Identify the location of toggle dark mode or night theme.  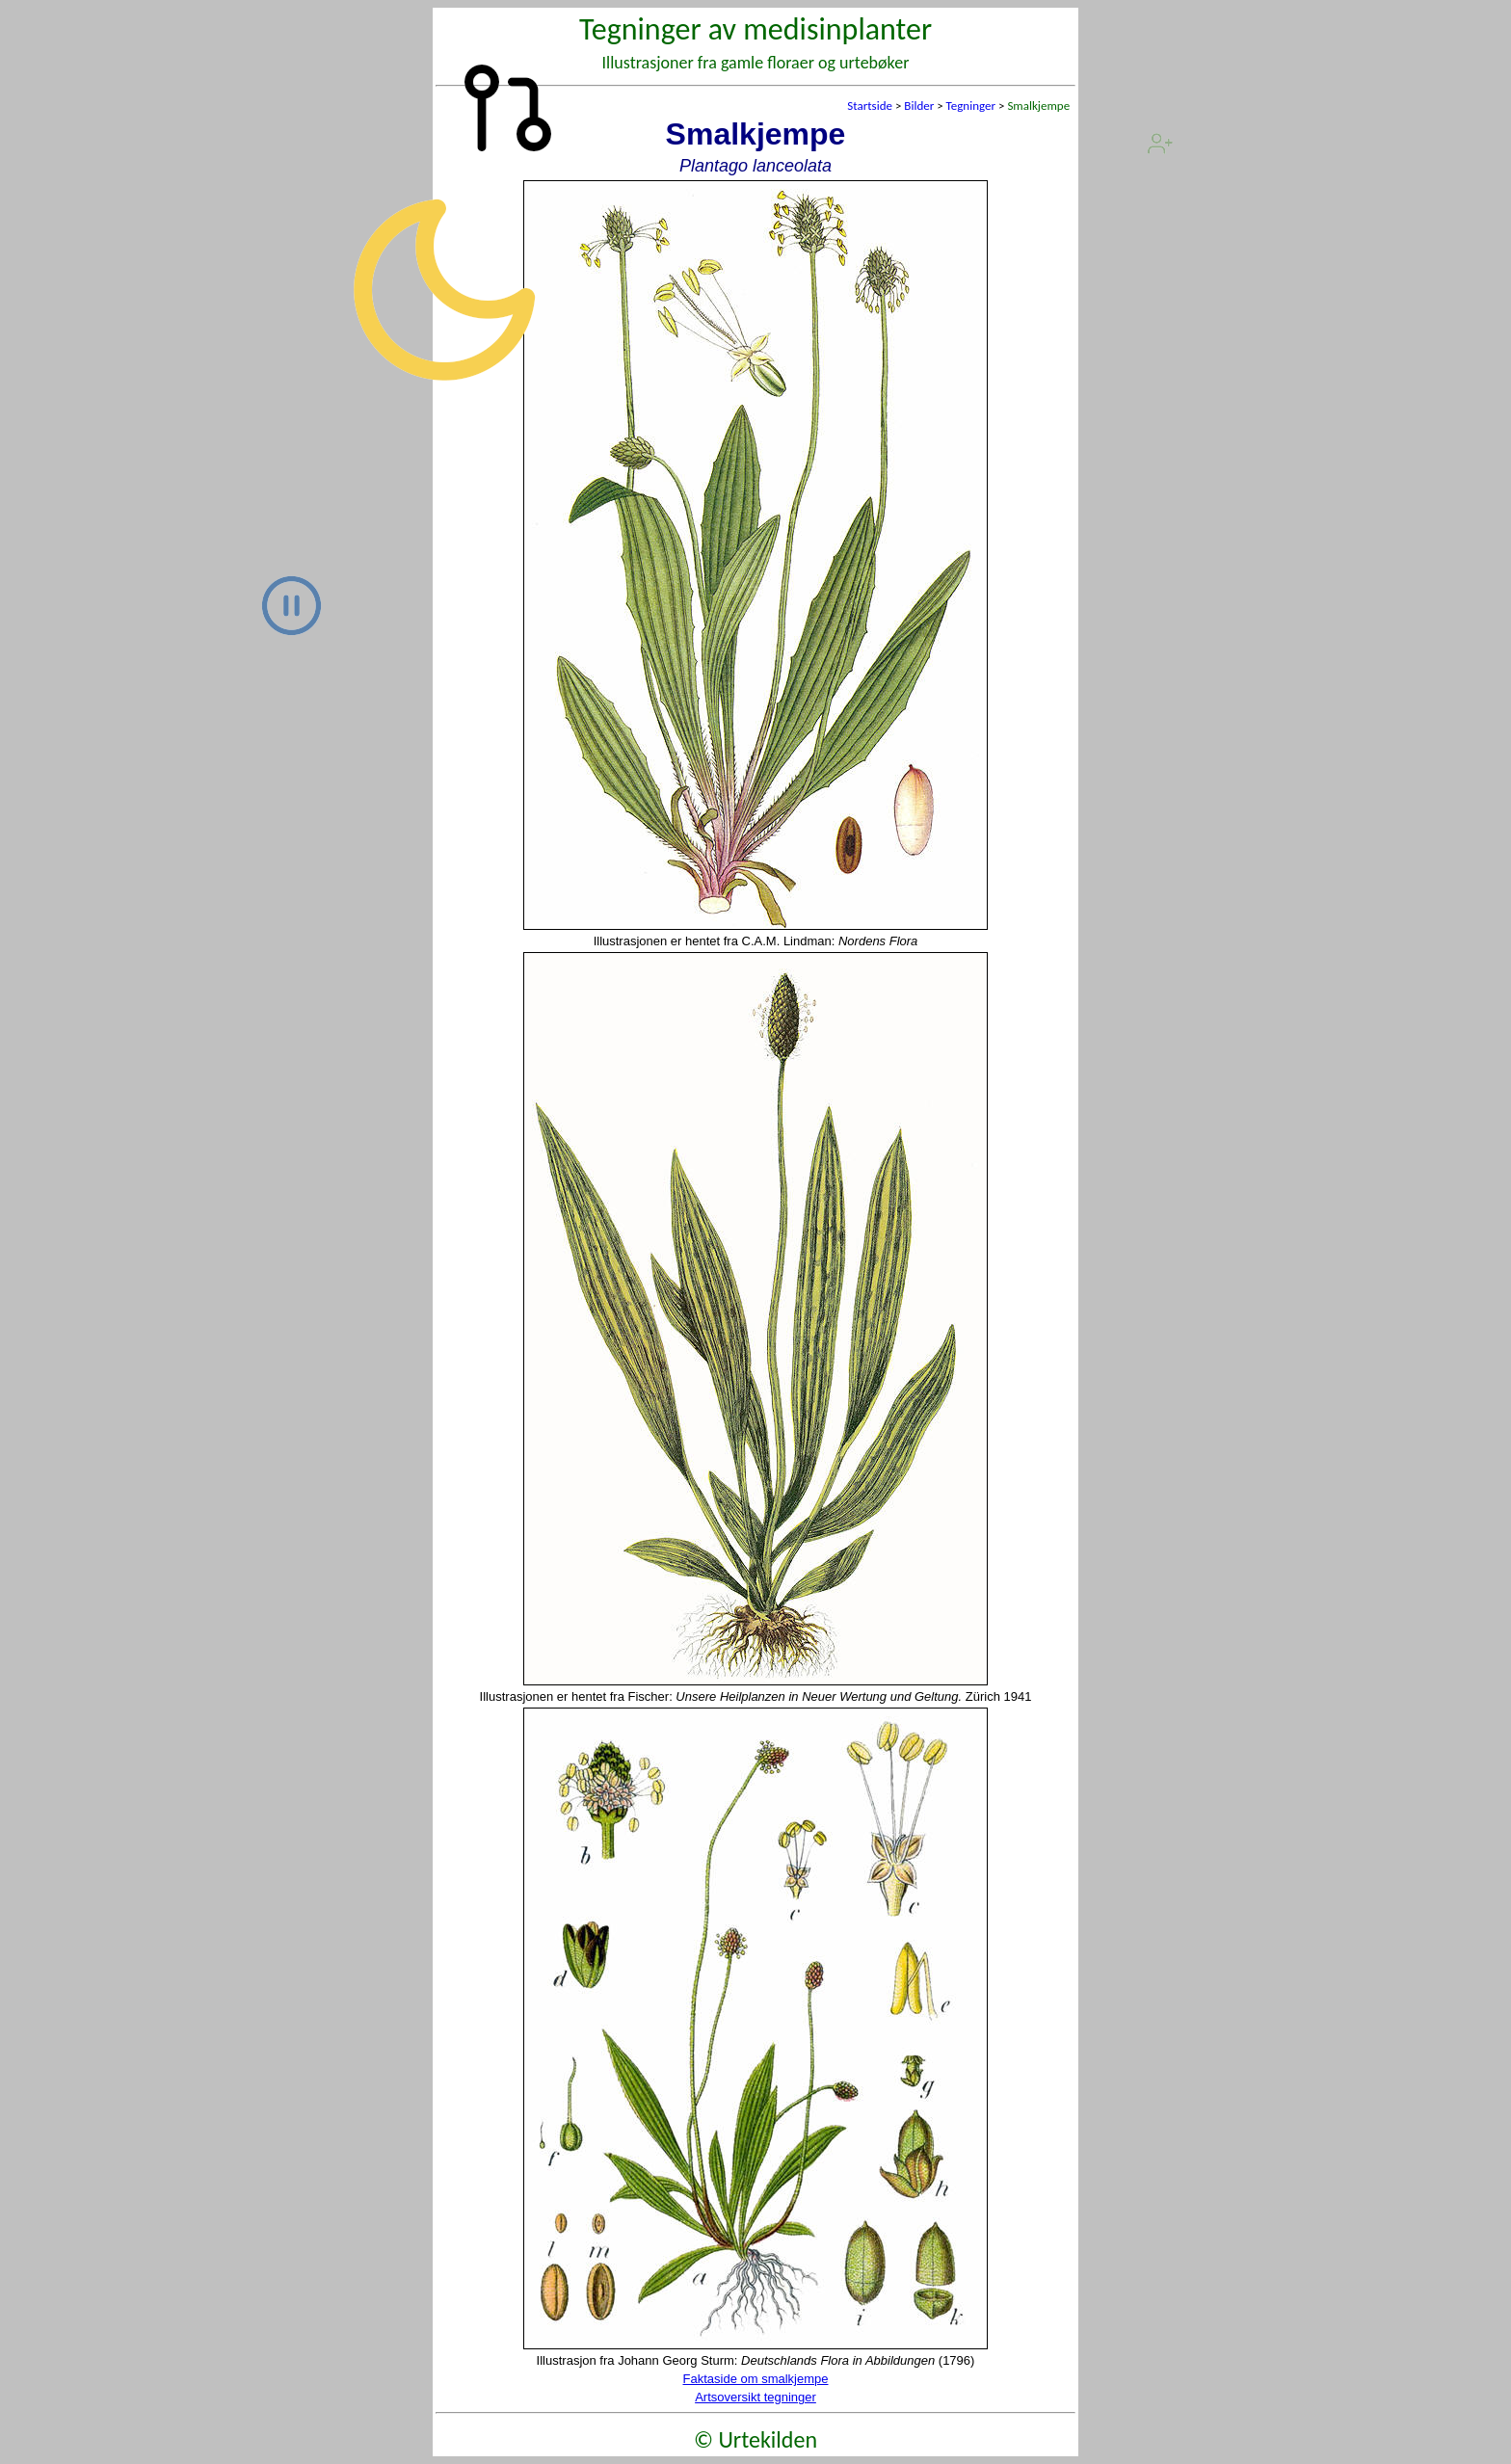
(444, 290).